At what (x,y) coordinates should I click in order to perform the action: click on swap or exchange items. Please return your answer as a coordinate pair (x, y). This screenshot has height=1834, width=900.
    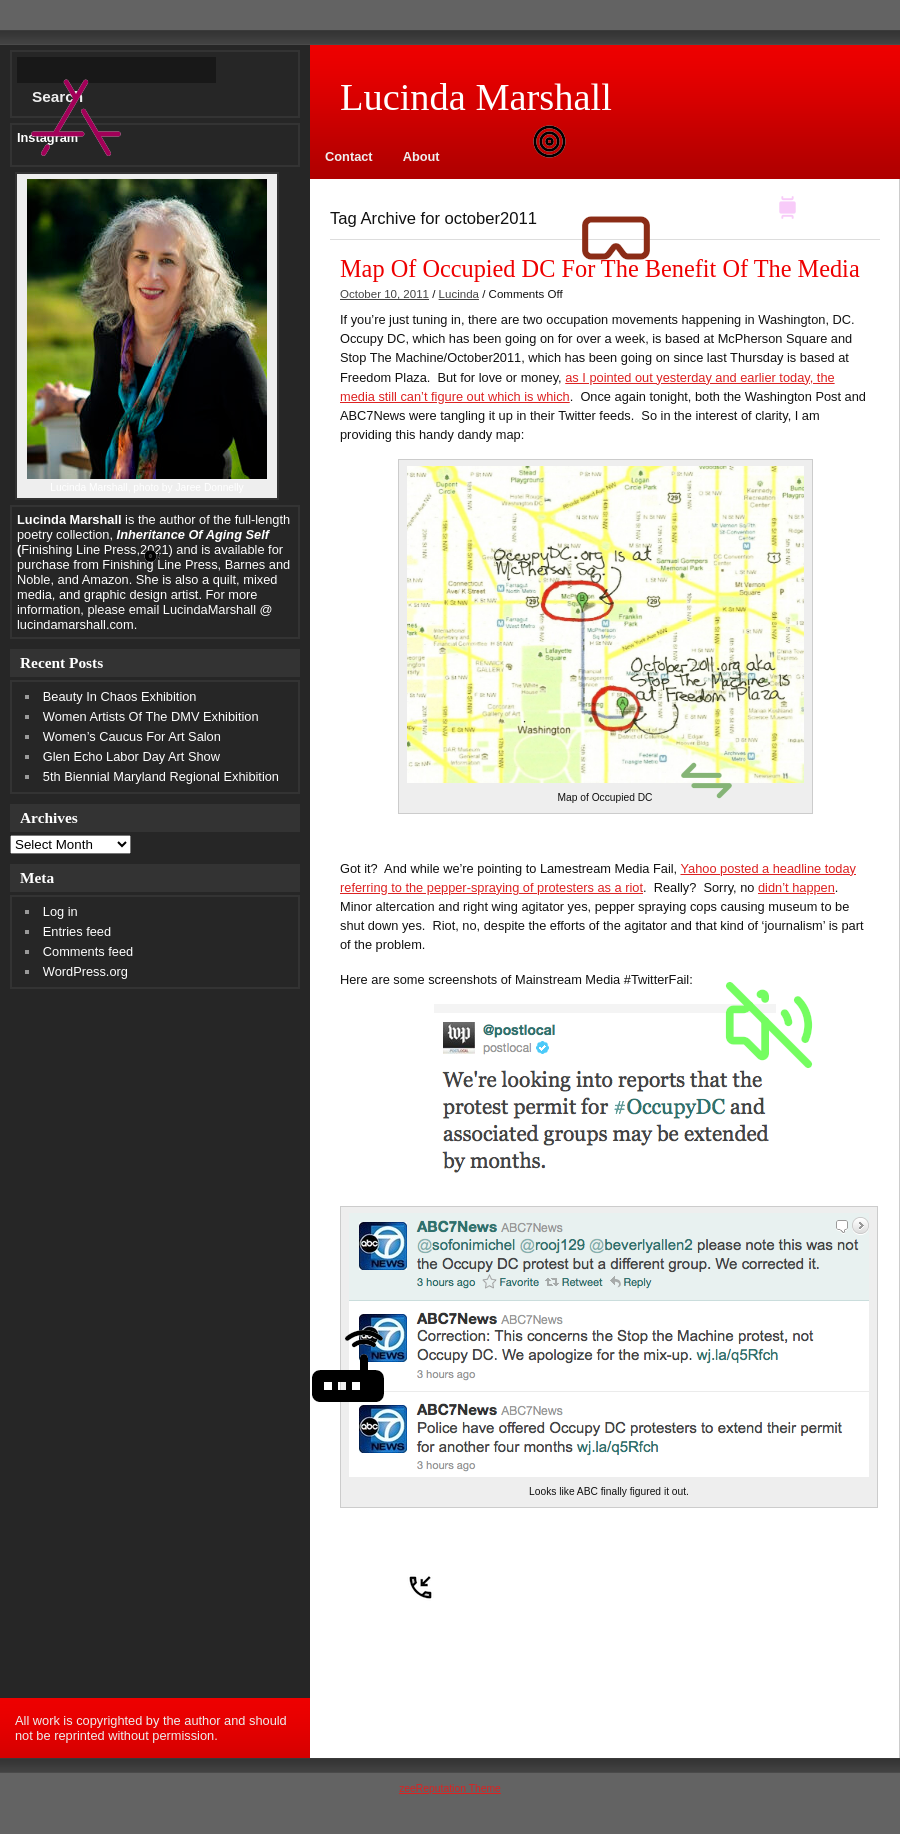
    Looking at the image, I should click on (706, 780).